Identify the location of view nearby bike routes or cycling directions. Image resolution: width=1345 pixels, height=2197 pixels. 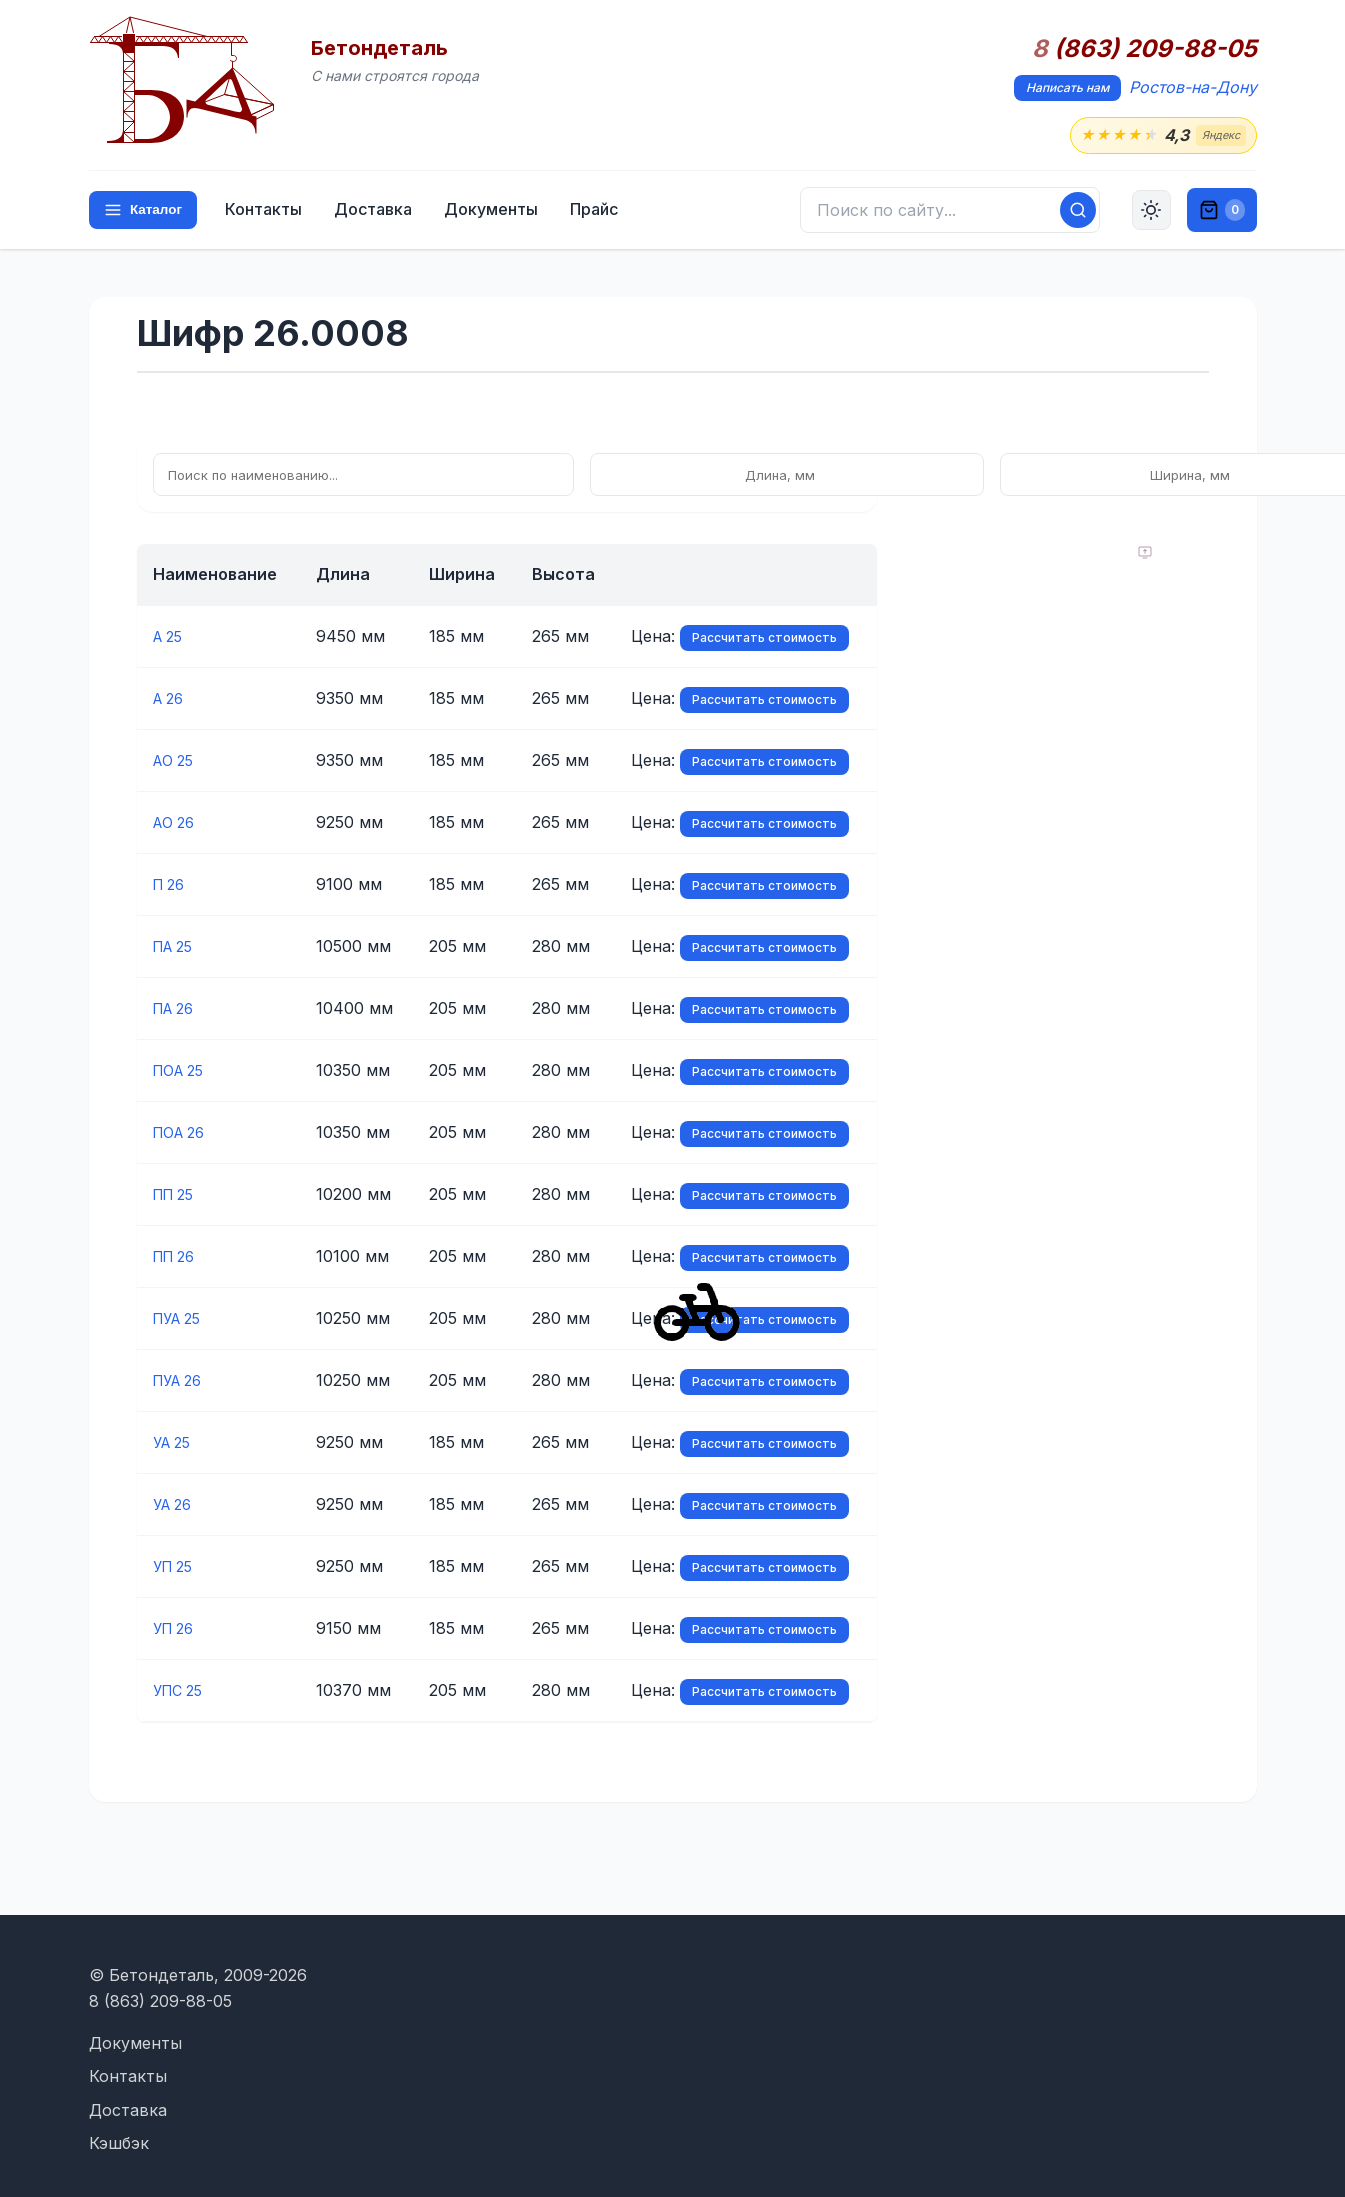
(697, 1312).